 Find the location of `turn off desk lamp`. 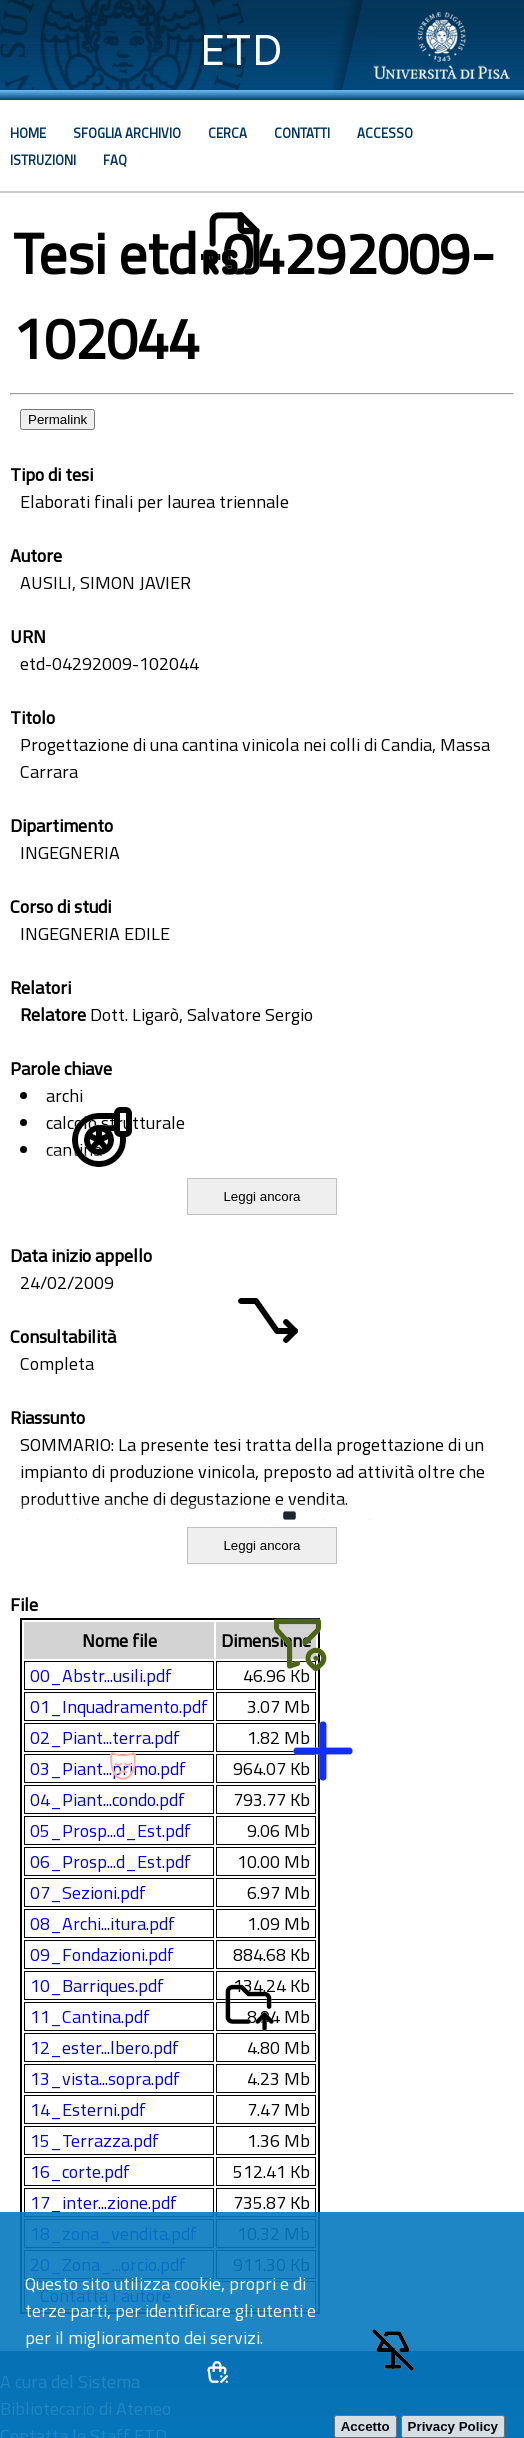

turn off desk lamp is located at coordinates (393, 2350).